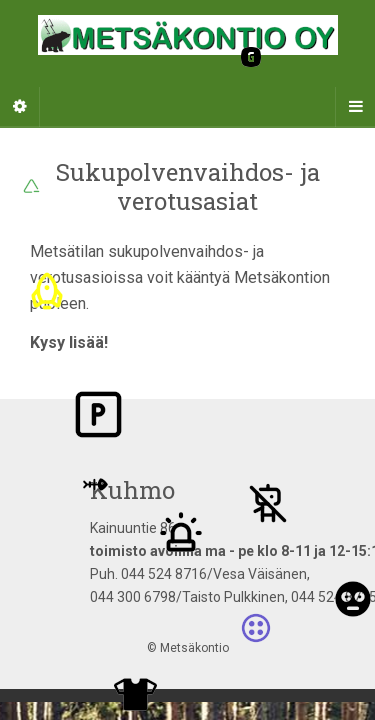 The width and height of the screenshot is (375, 720). What do you see at coordinates (31, 186) in the screenshot?
I see `decrease priority or warning level` at bounding box center [31, 186].